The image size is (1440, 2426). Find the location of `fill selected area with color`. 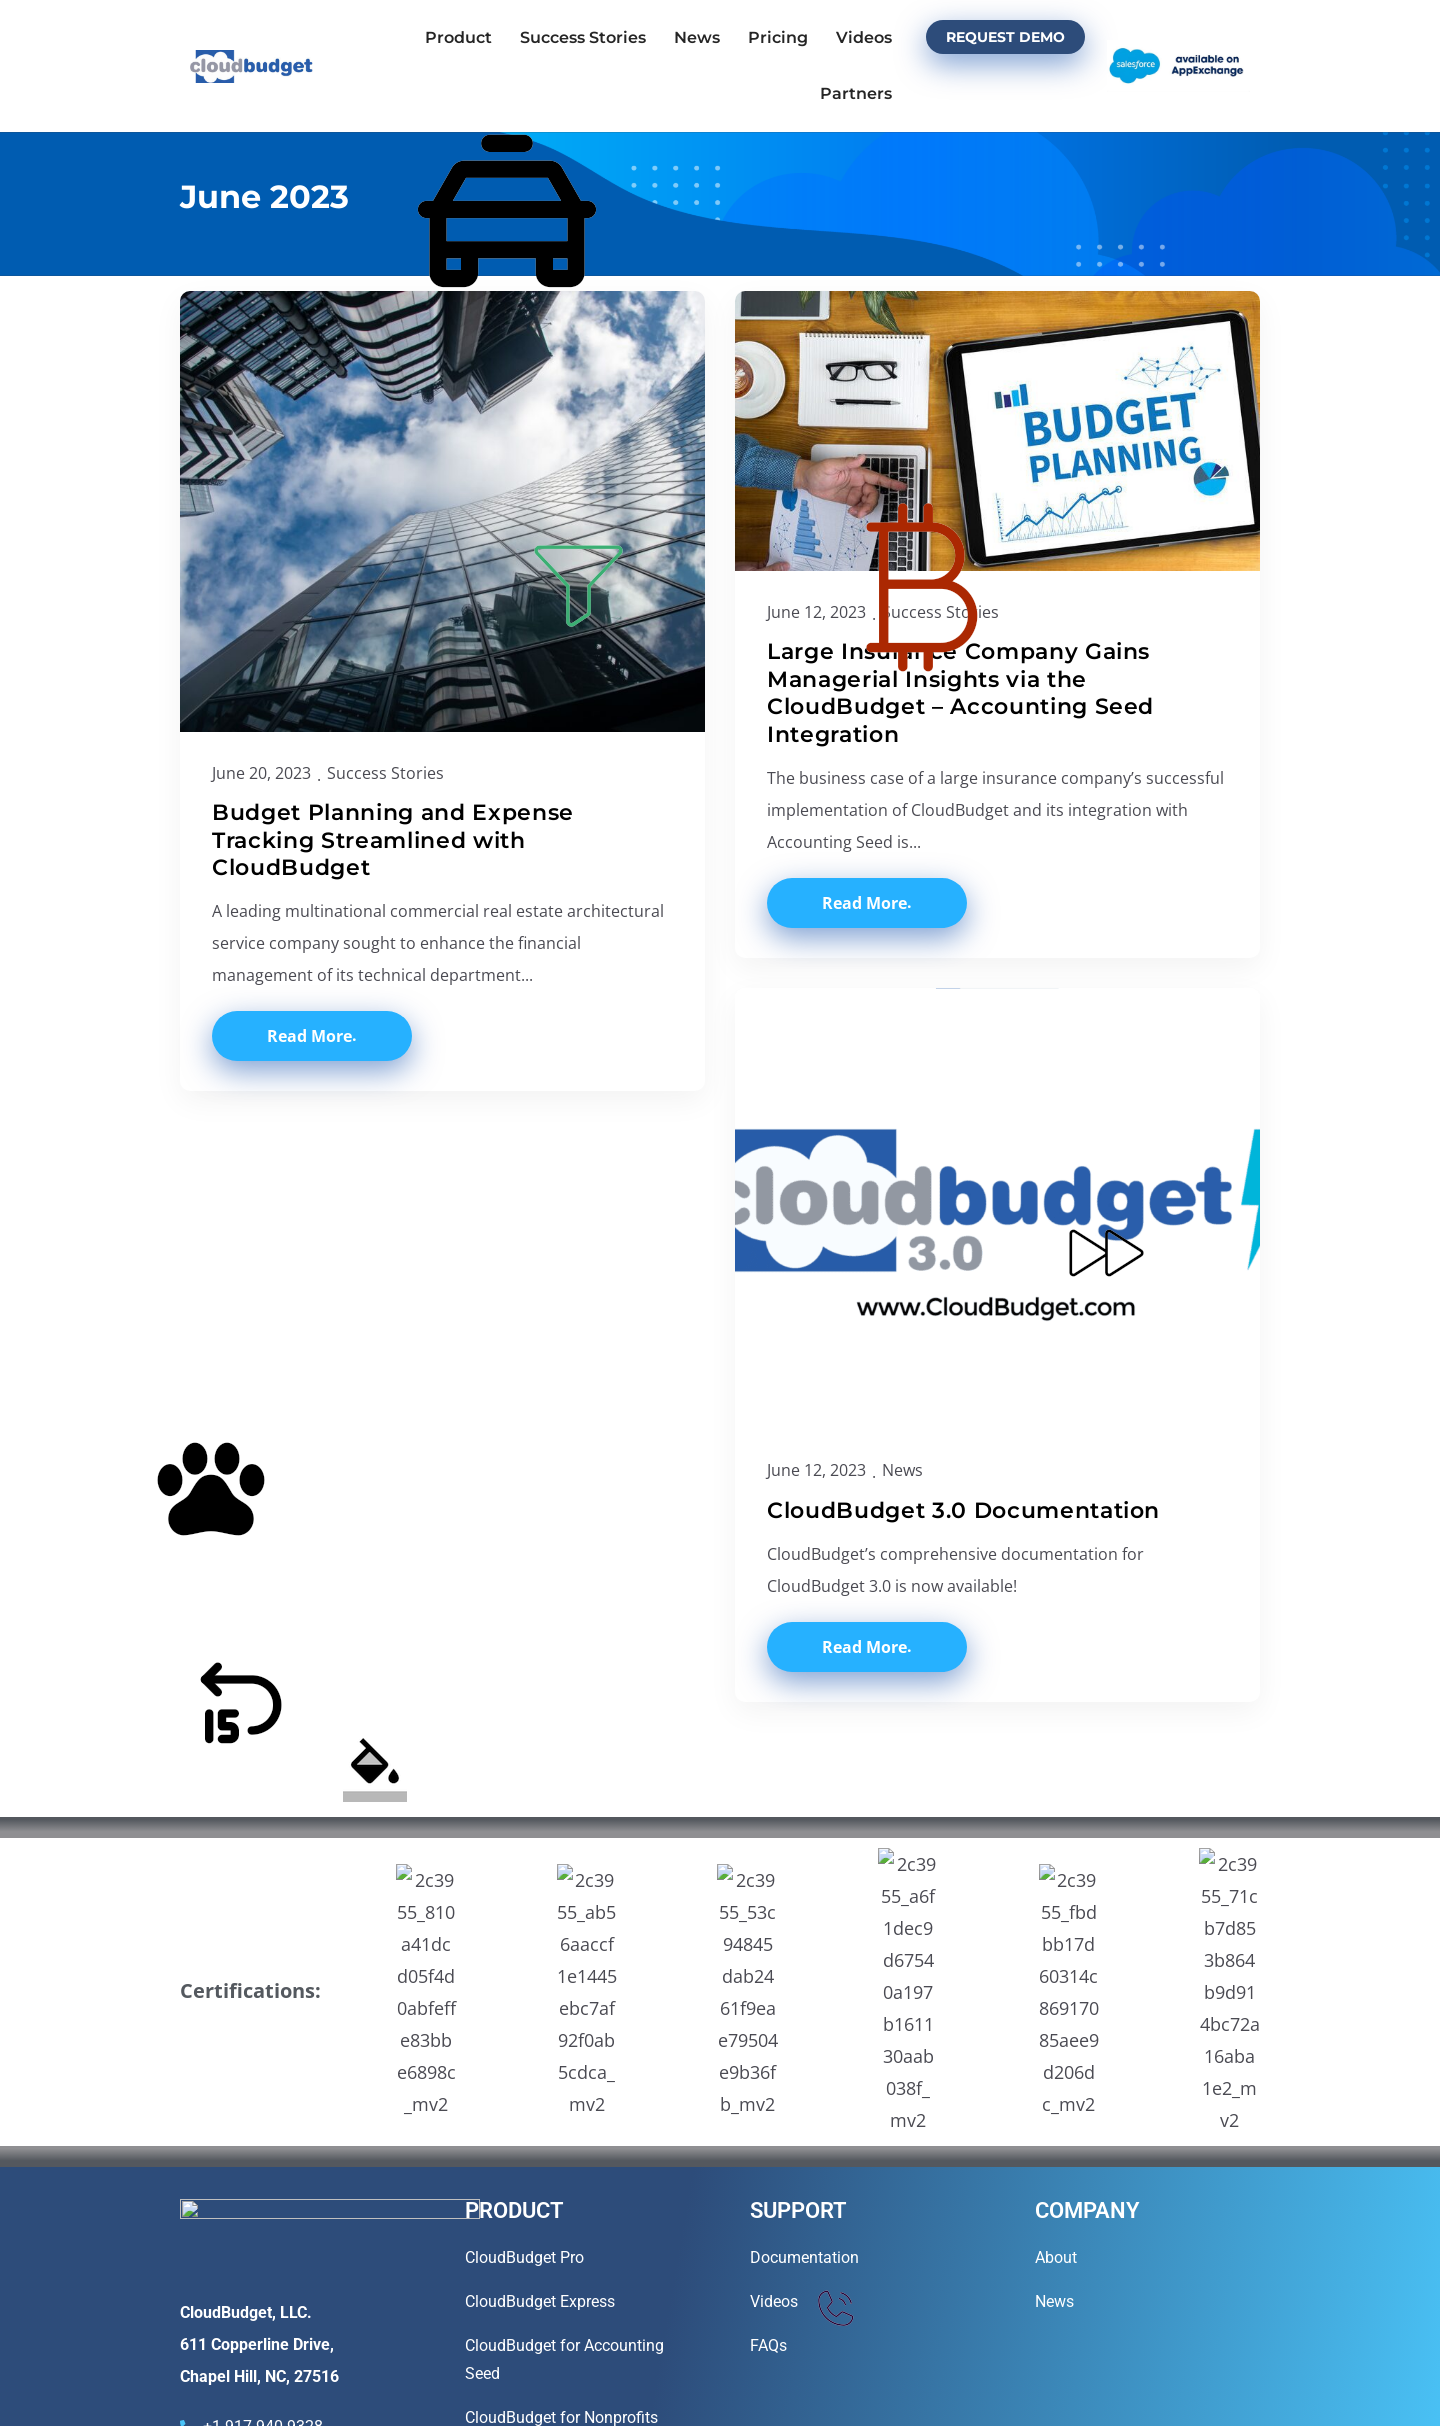

fill selected area with color is located at coordinates (375, 1770).